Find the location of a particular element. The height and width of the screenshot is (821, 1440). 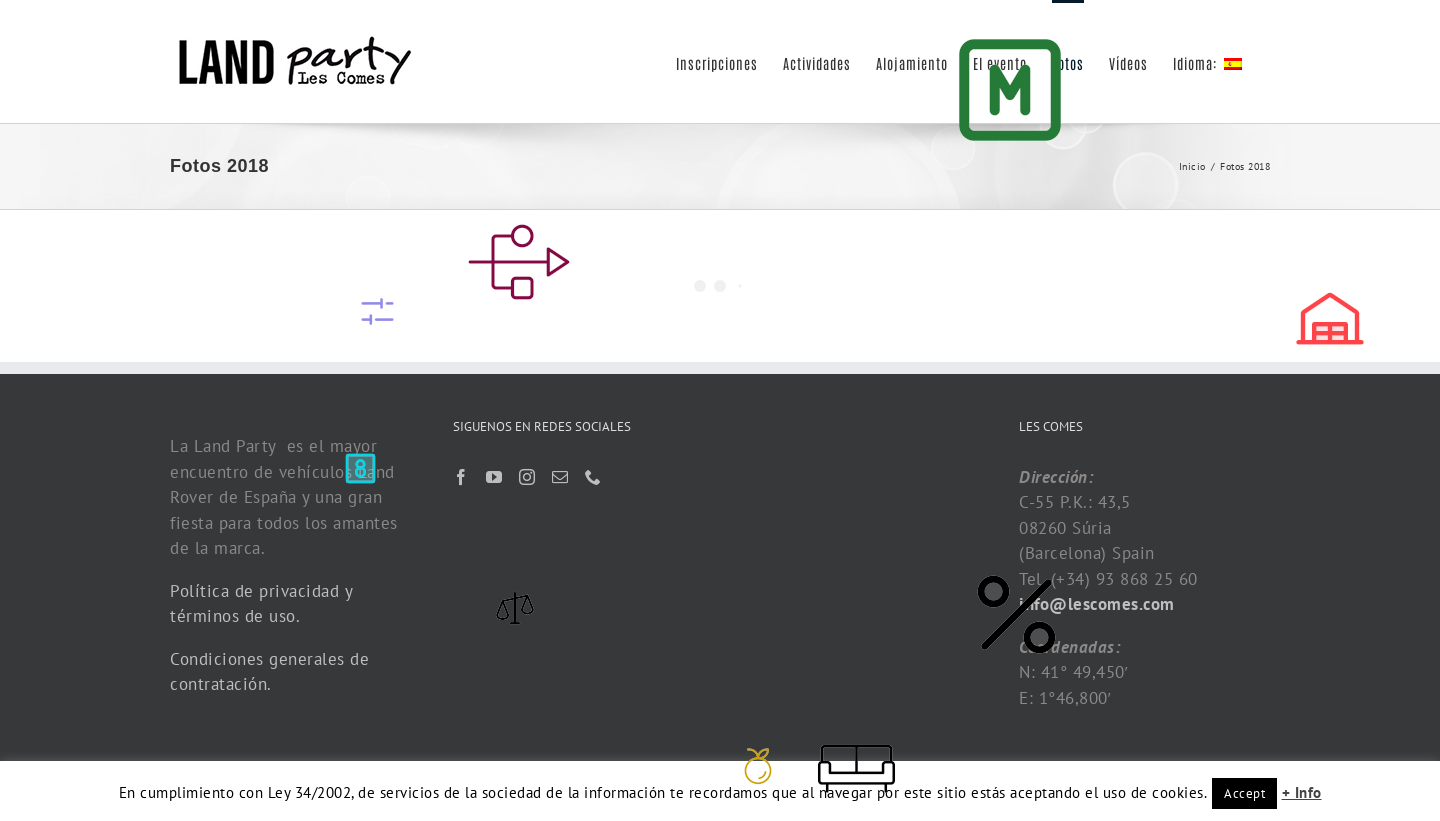

compare items or options is located at coordinates (515, 608).